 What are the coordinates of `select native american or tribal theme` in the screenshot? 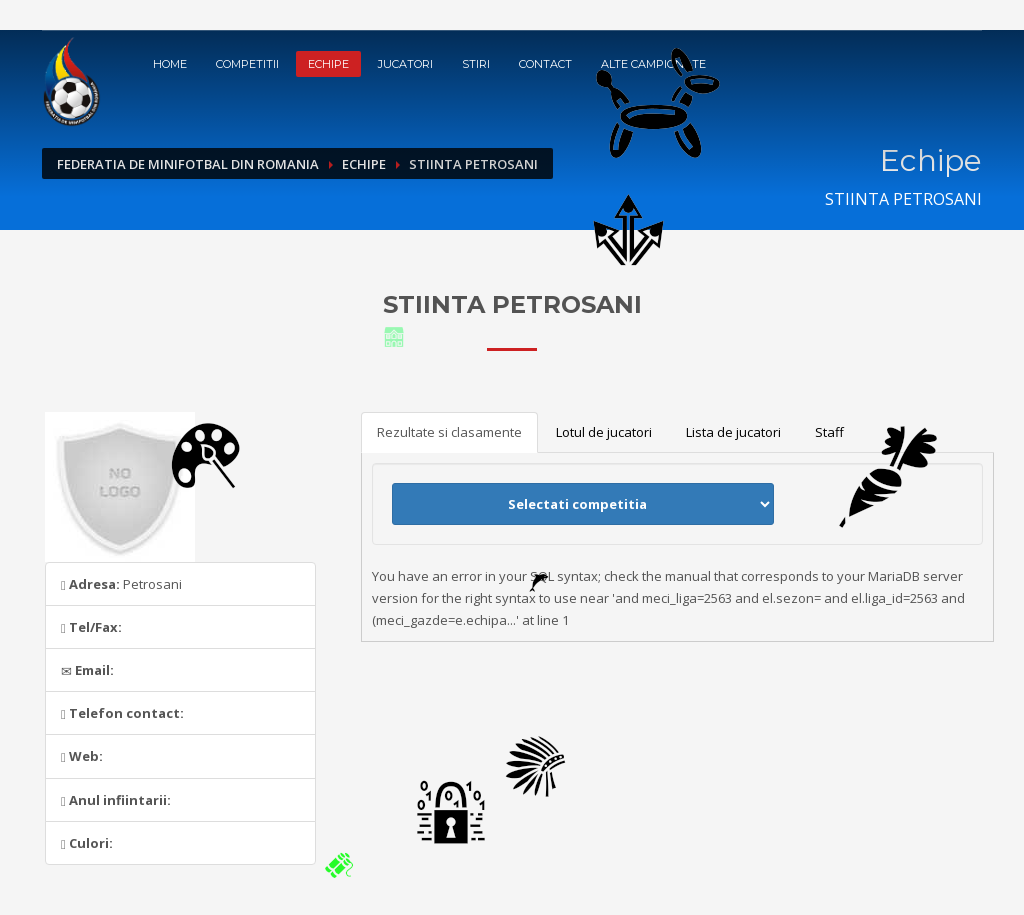 It's located at (535, 766).